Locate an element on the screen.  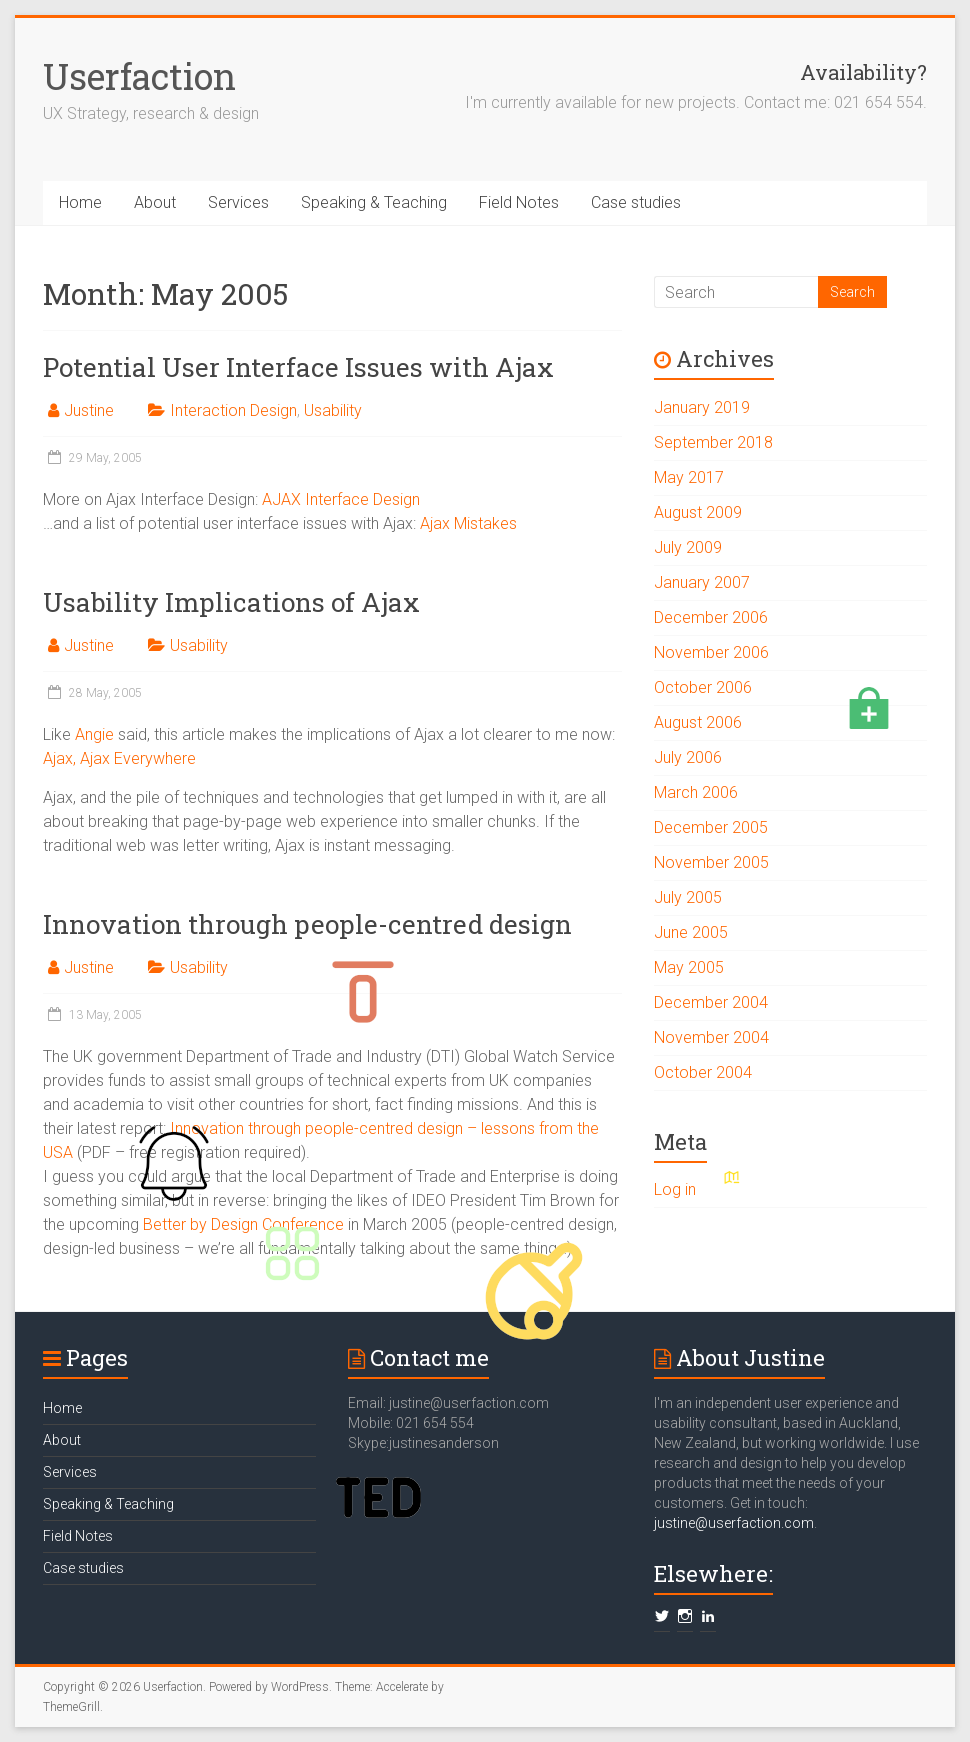
access table tennis or ping pong game is located at coordinates (534, 1291).